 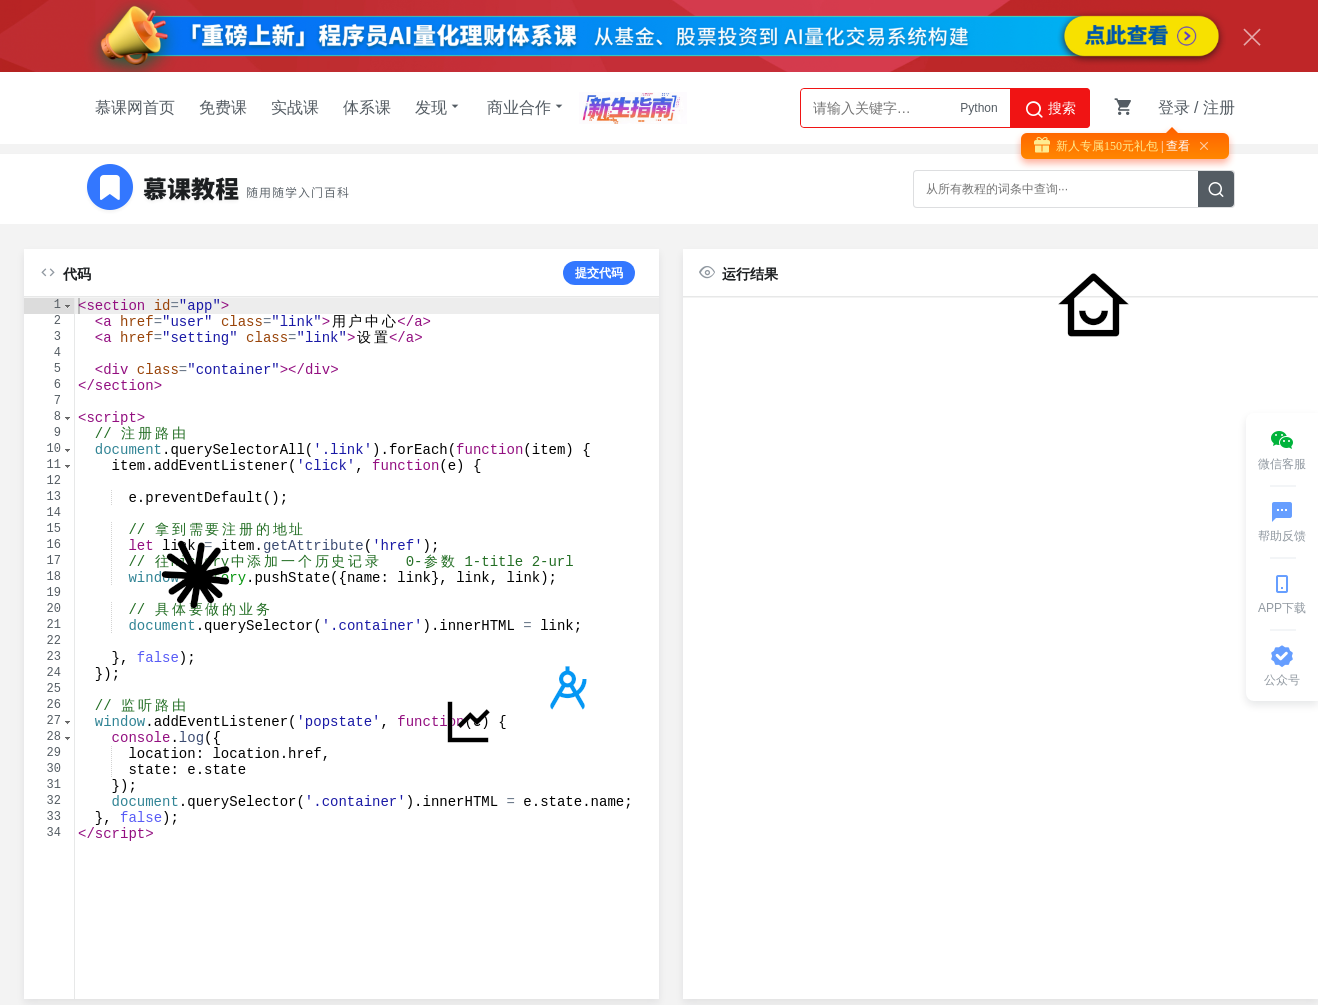 I want to click on open the Claude AI assistant, so click(x=195, y=574).